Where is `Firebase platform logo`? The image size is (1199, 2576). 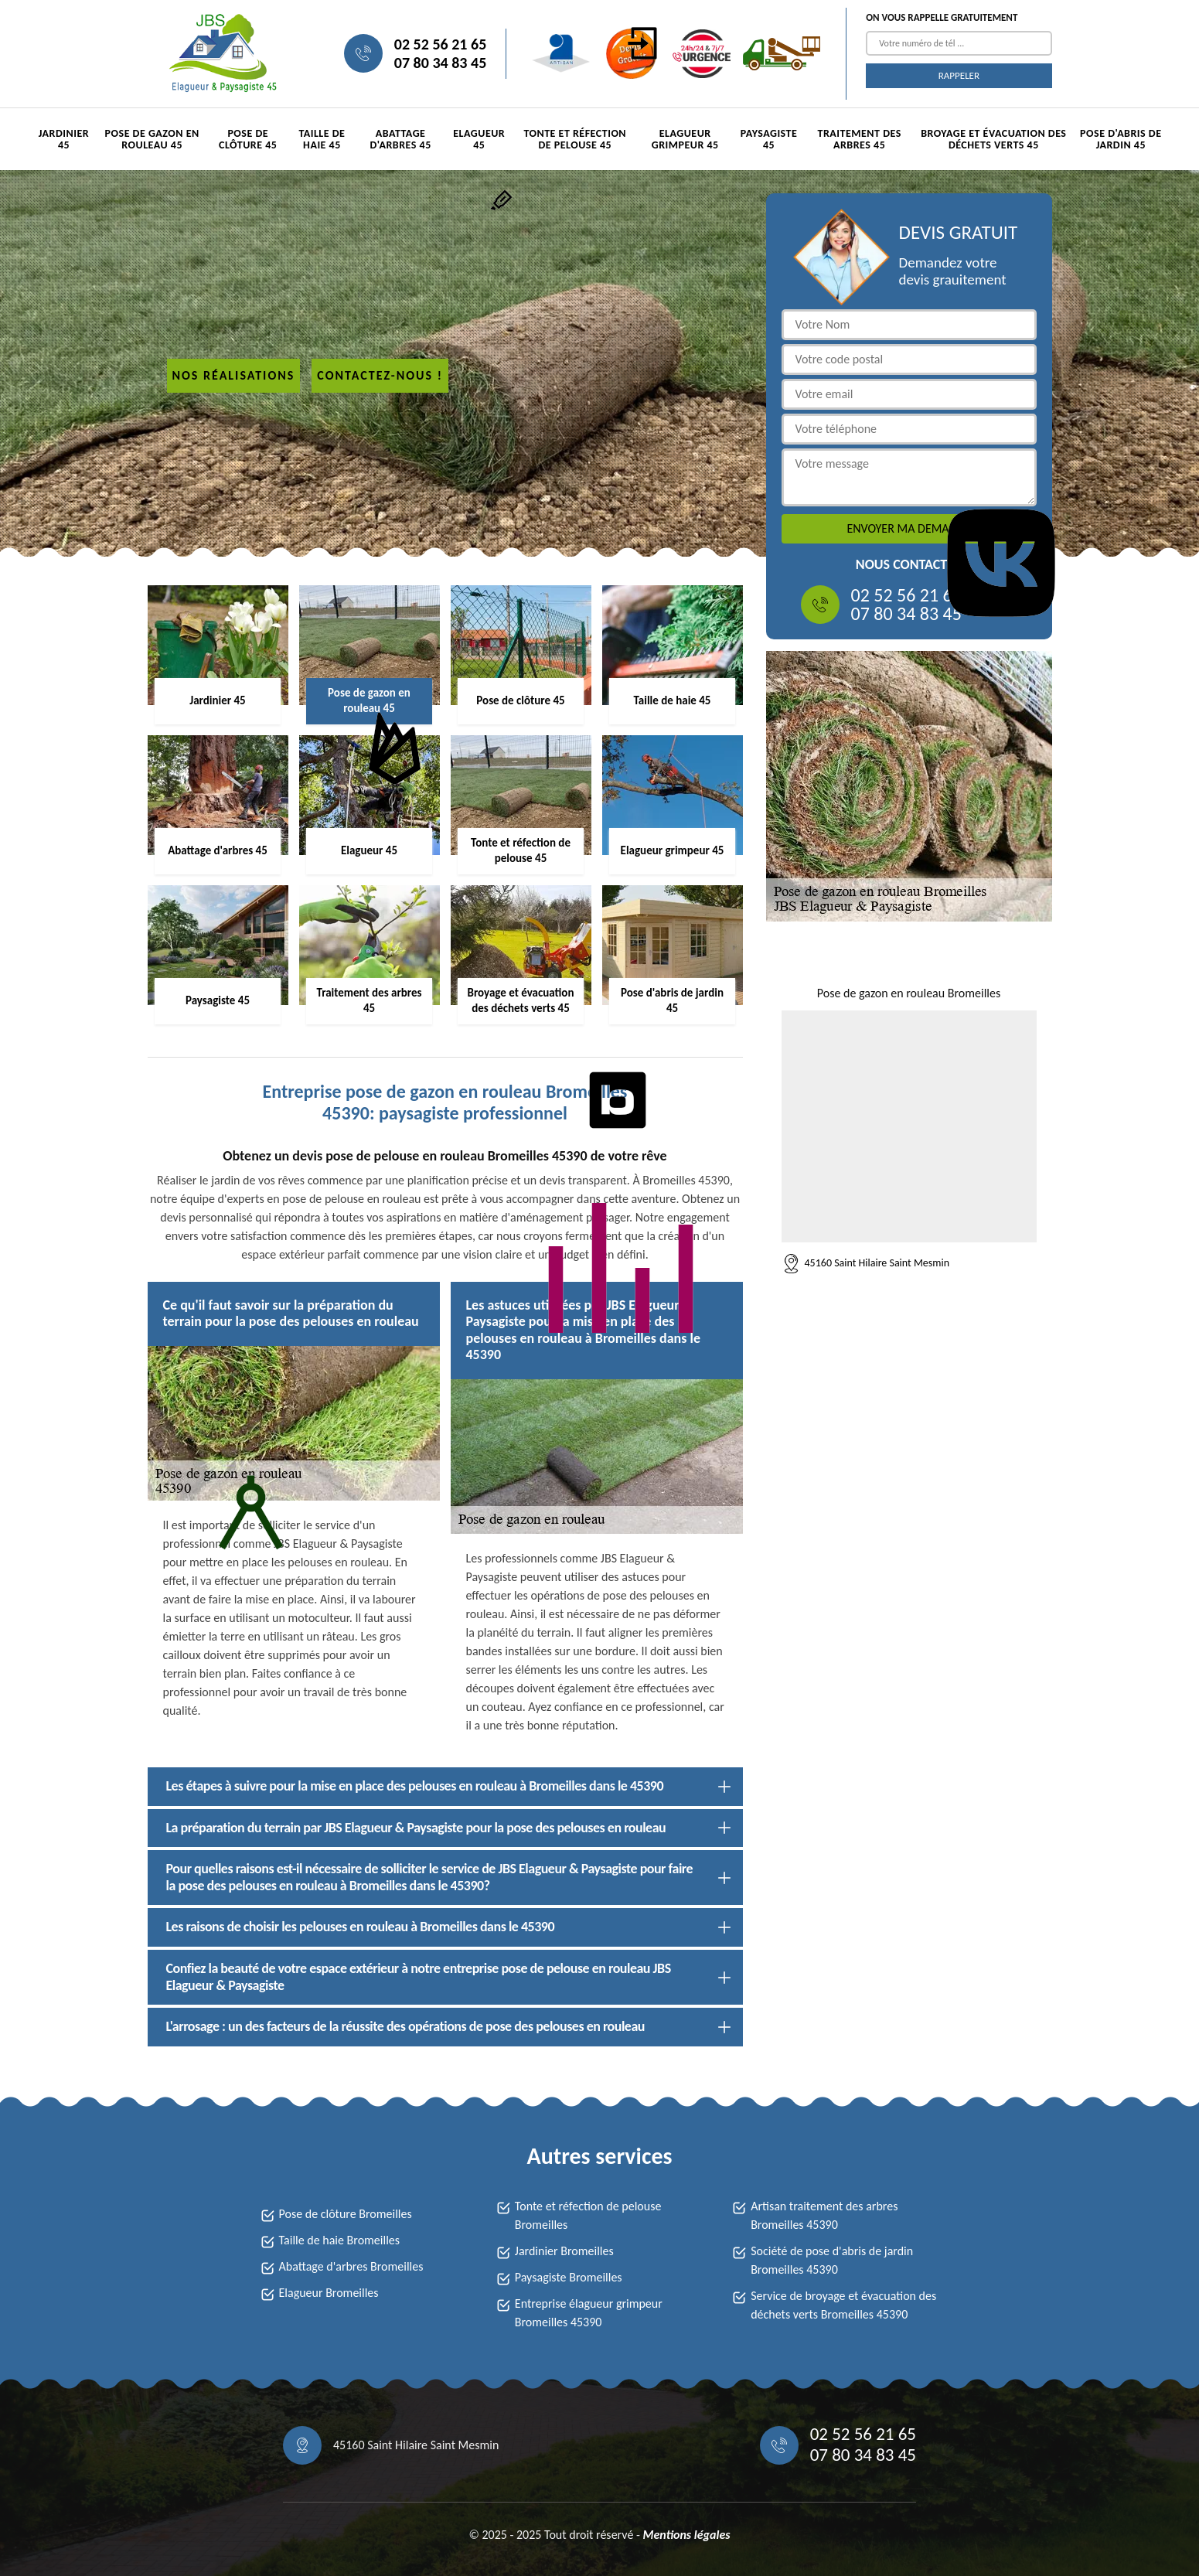 Firebase platform logo is located at coordinates (394, 748).